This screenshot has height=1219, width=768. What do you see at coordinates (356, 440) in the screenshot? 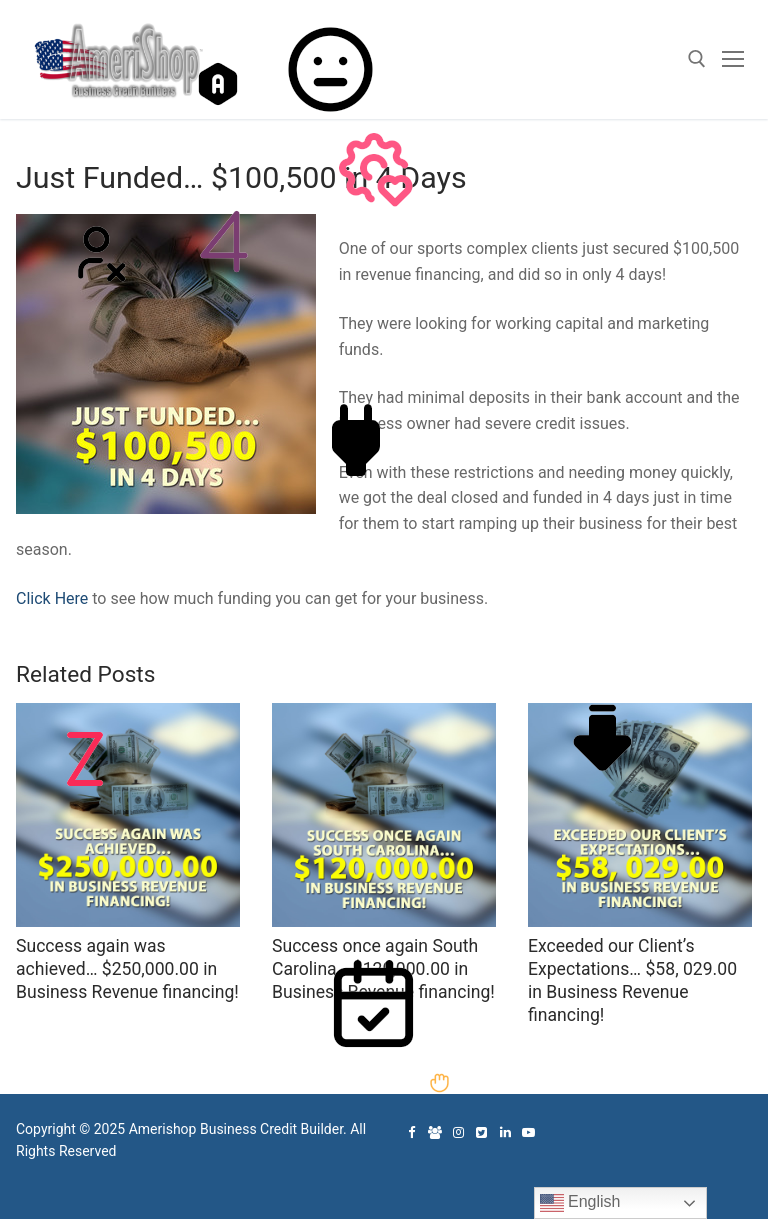
I see `indicates device is charging or connected to power` at bounding box center [356, 440].